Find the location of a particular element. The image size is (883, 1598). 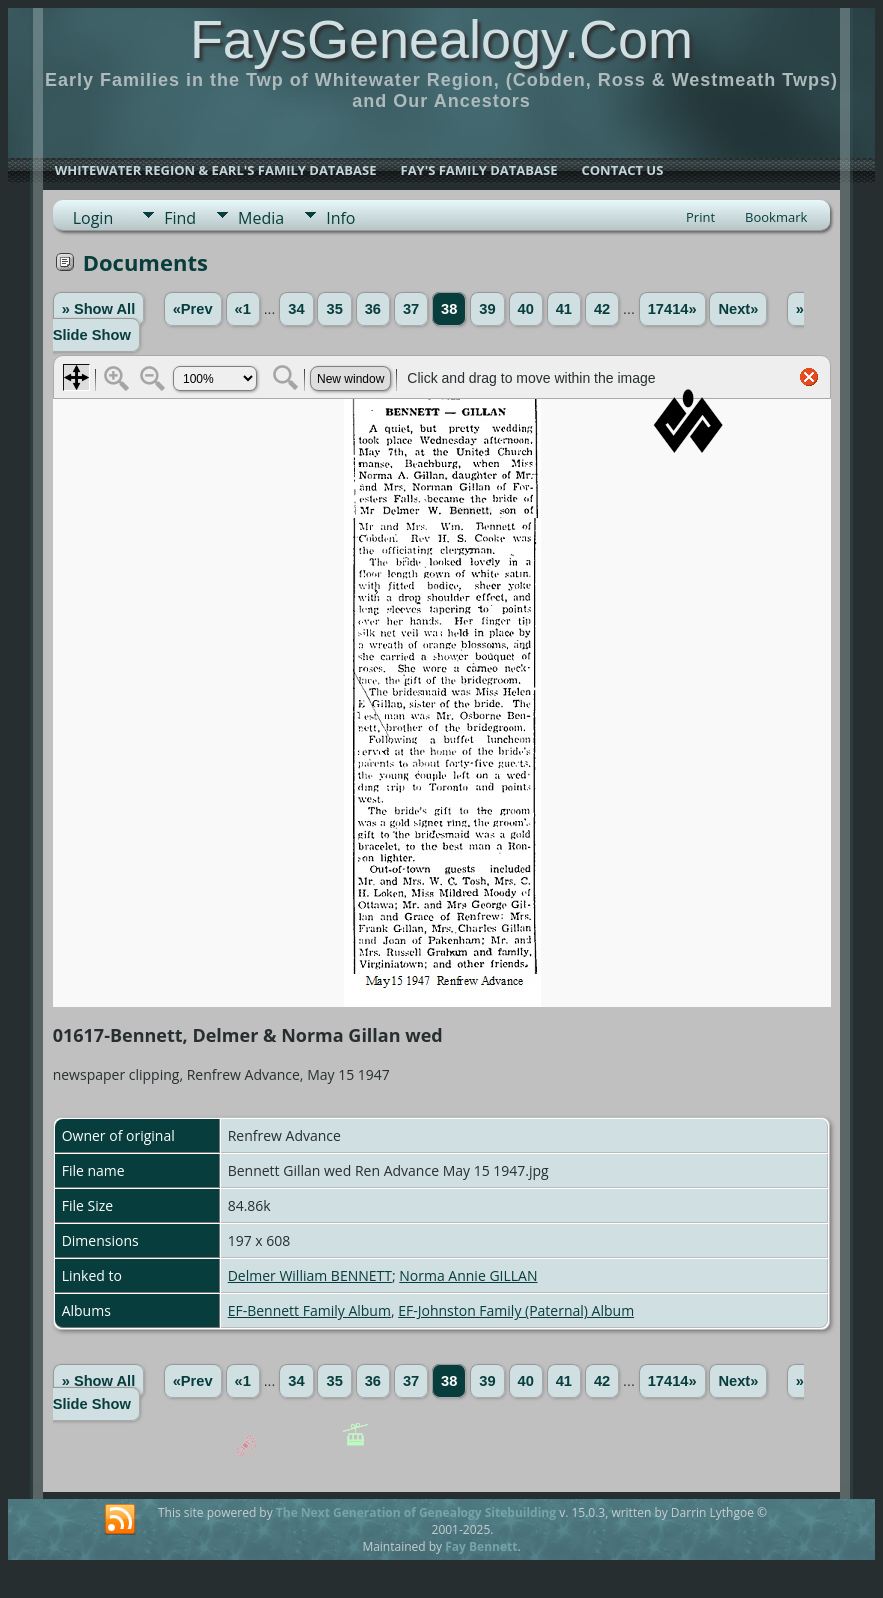

access cable car or ropeway transportation info is located at coordinates (355, 1435).